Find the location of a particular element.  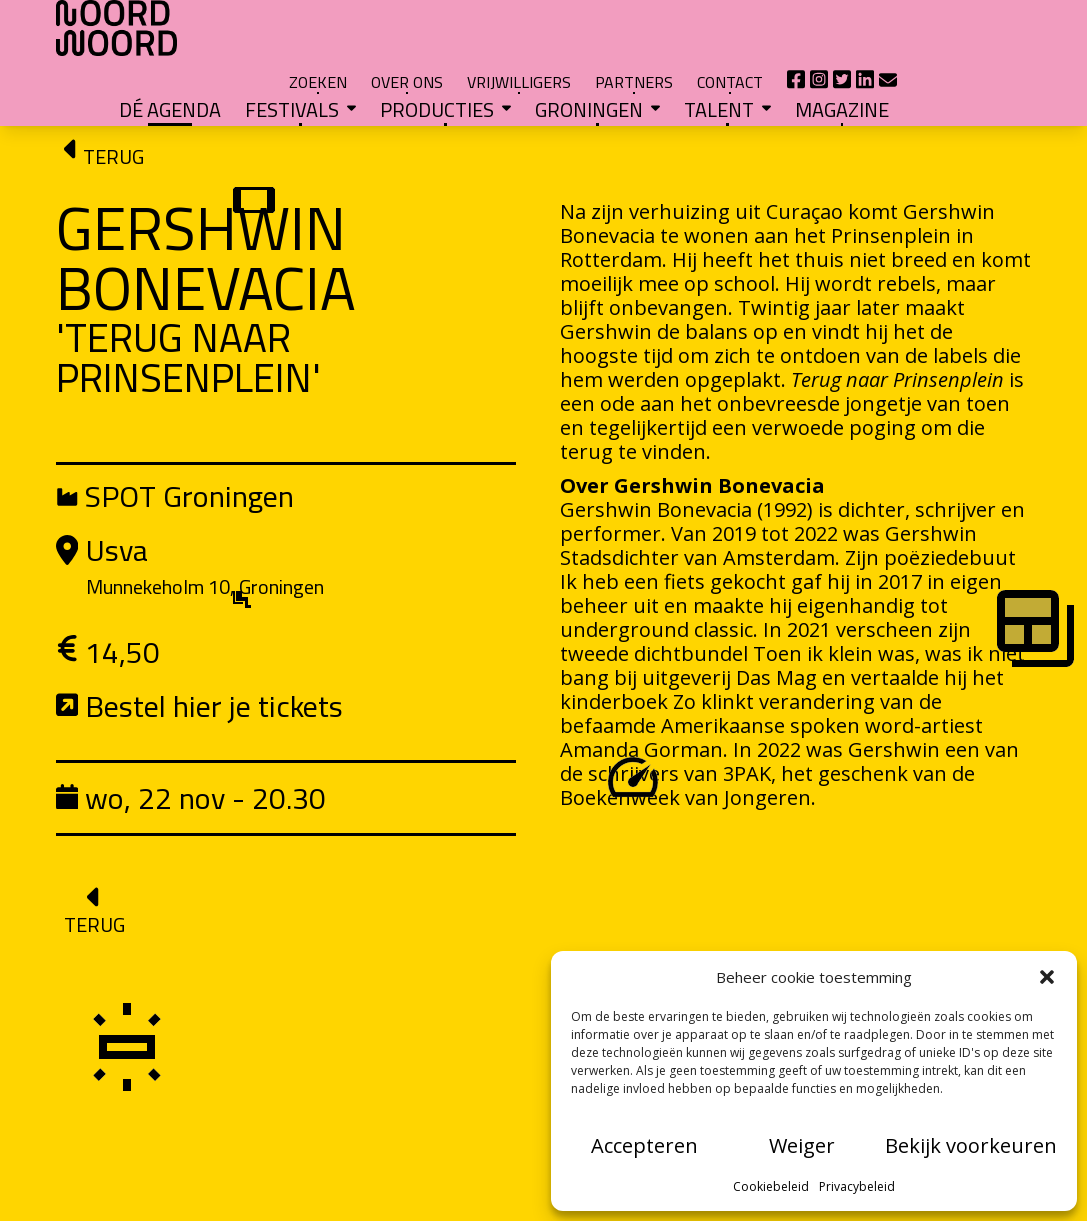

create a backup copy of table data is located at coordinates (1035, 628).